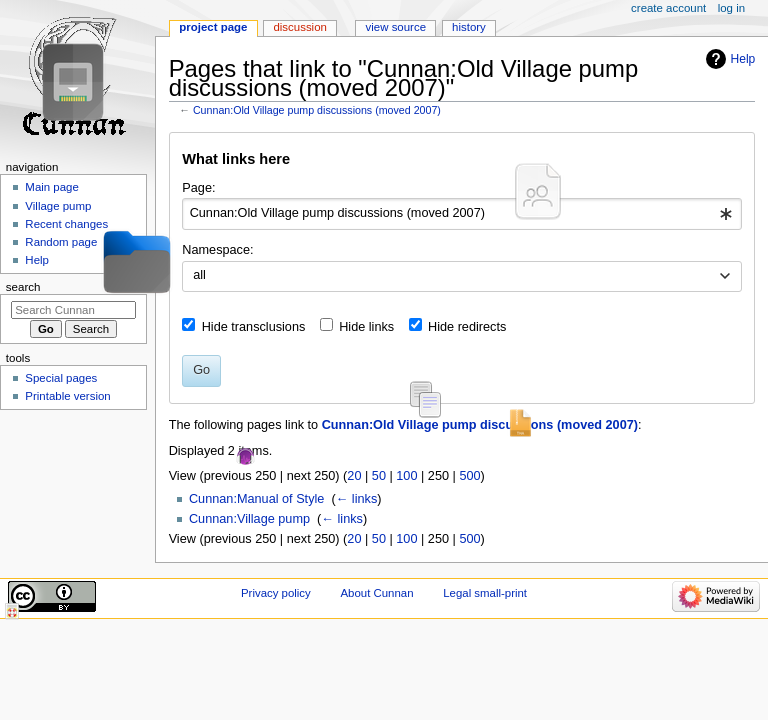  I want to click on access help documentation, so click(12, 611).